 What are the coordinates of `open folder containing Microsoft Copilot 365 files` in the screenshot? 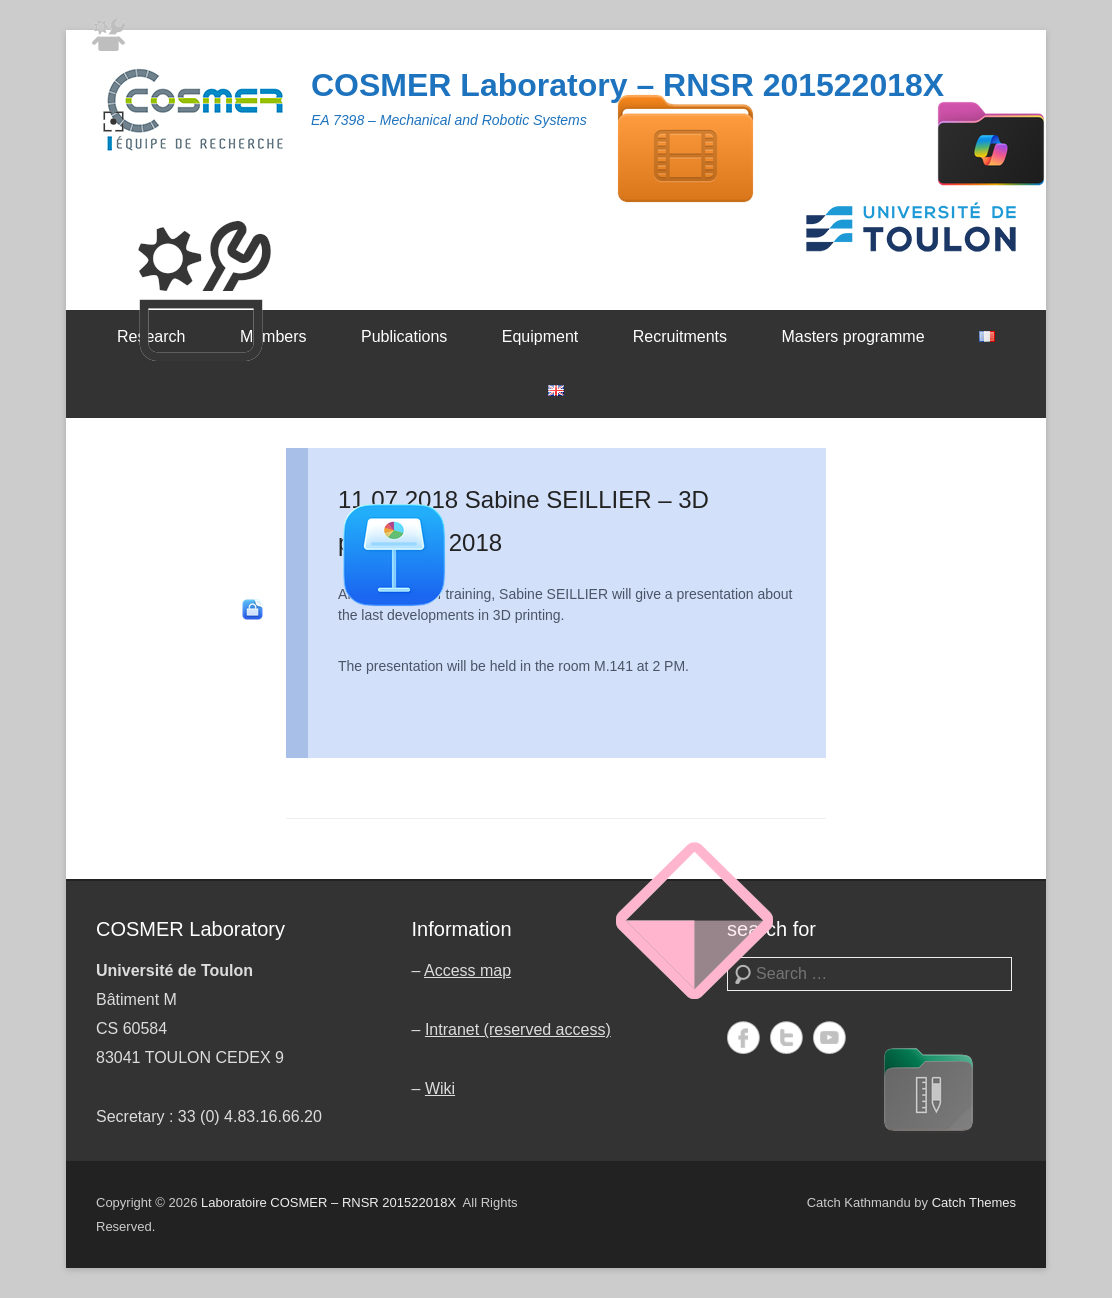 It's located at (990, 146).